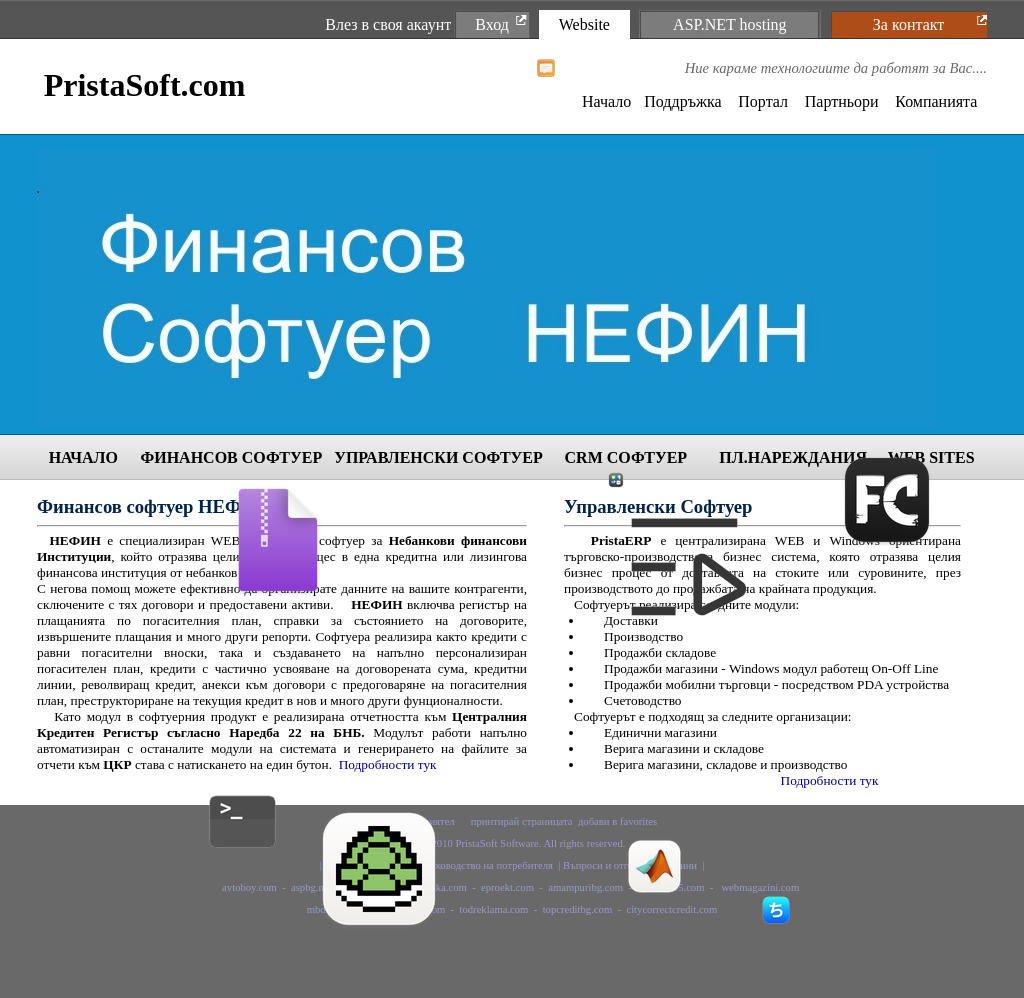 The height and width of the screenshot is (998, 1024). I want to click on open chatty messaging app, so click(546, 68).